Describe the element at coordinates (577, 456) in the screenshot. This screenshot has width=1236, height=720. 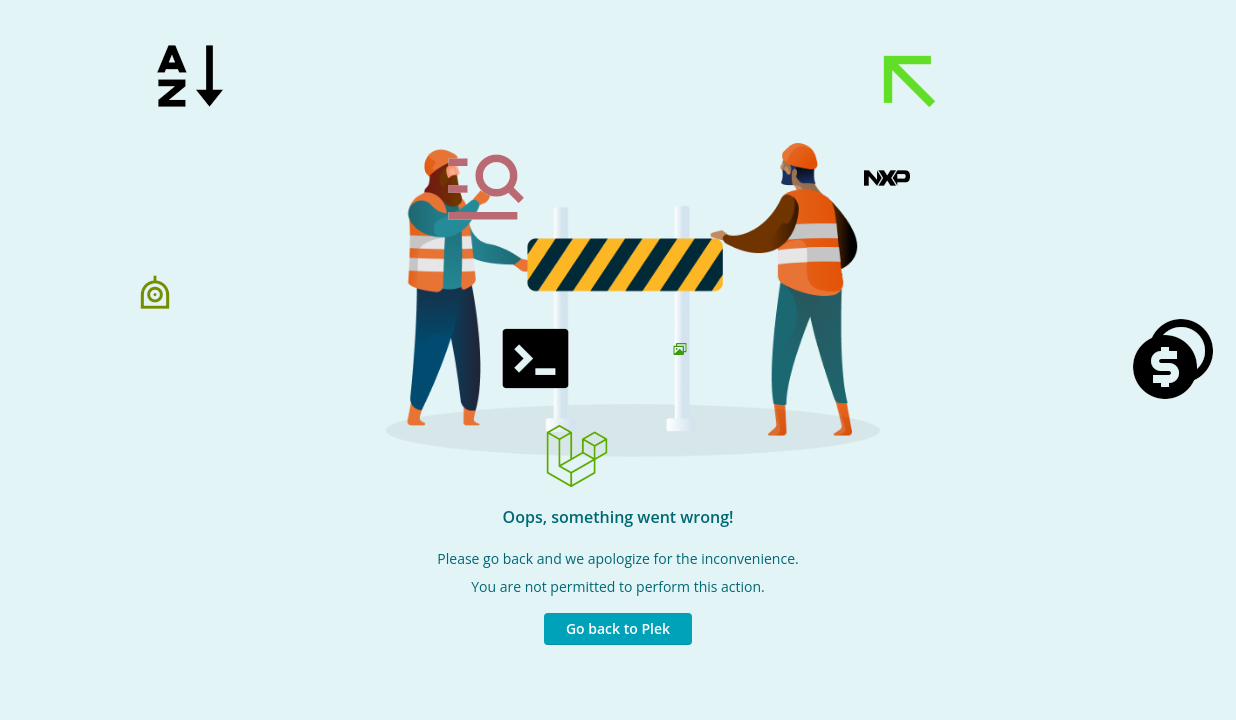
I see `laravel framework logo` at that location.